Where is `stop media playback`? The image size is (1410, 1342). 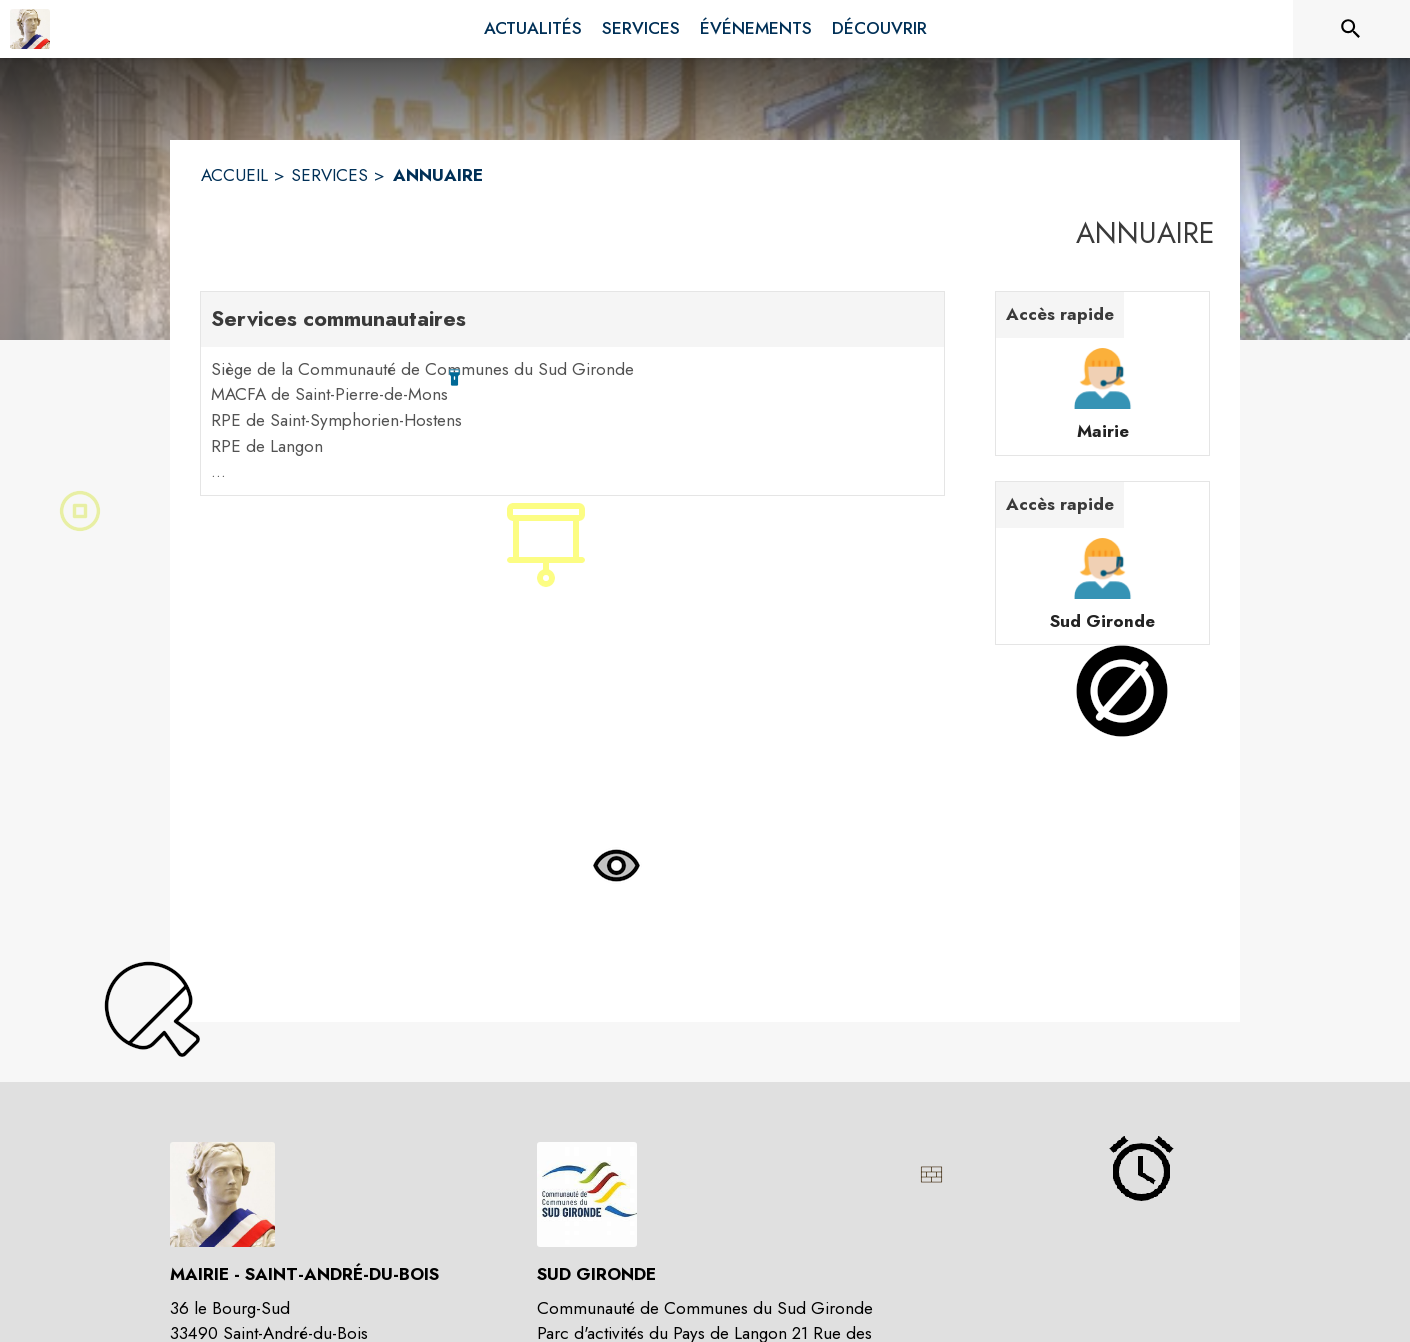 stop media playback is located at coordinates (80, 511).